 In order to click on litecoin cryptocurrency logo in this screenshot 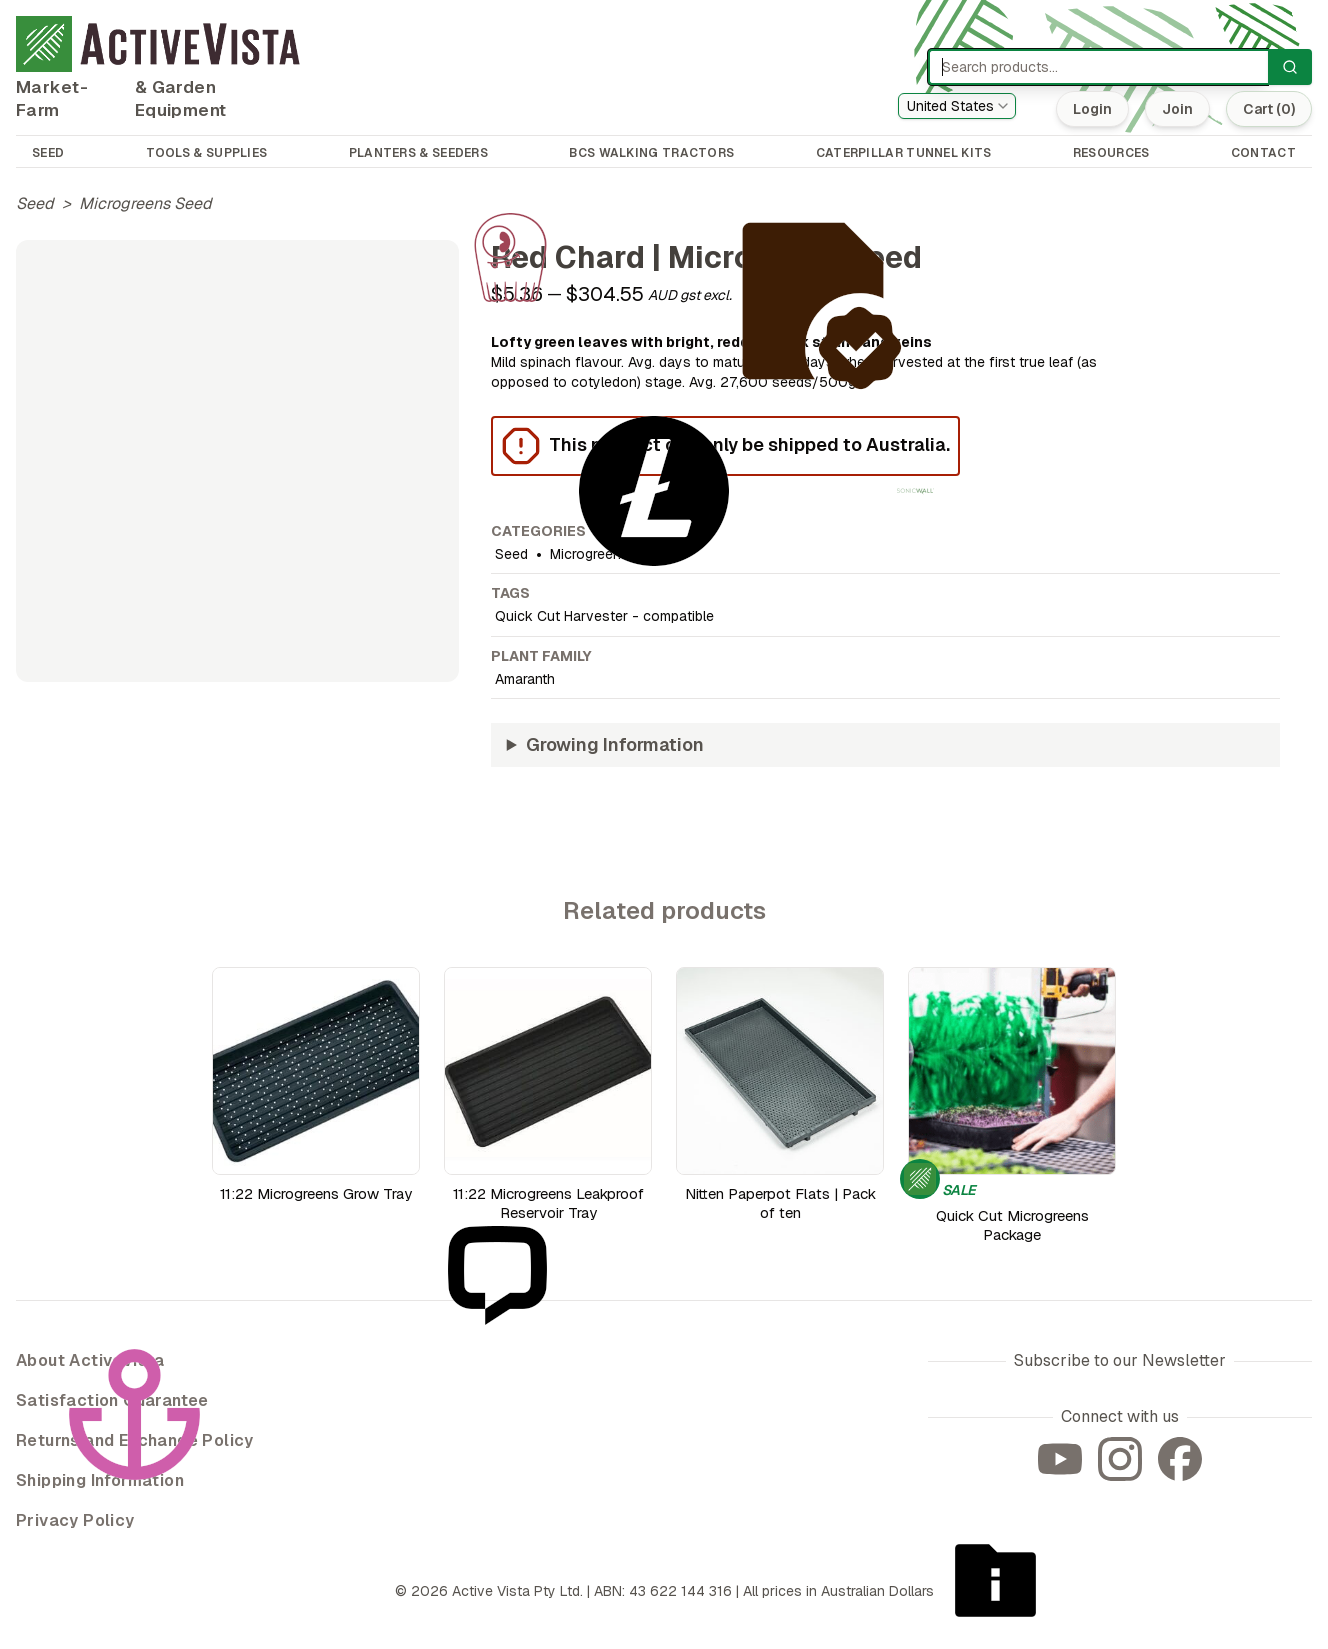, I will do `click(654, 491)`.